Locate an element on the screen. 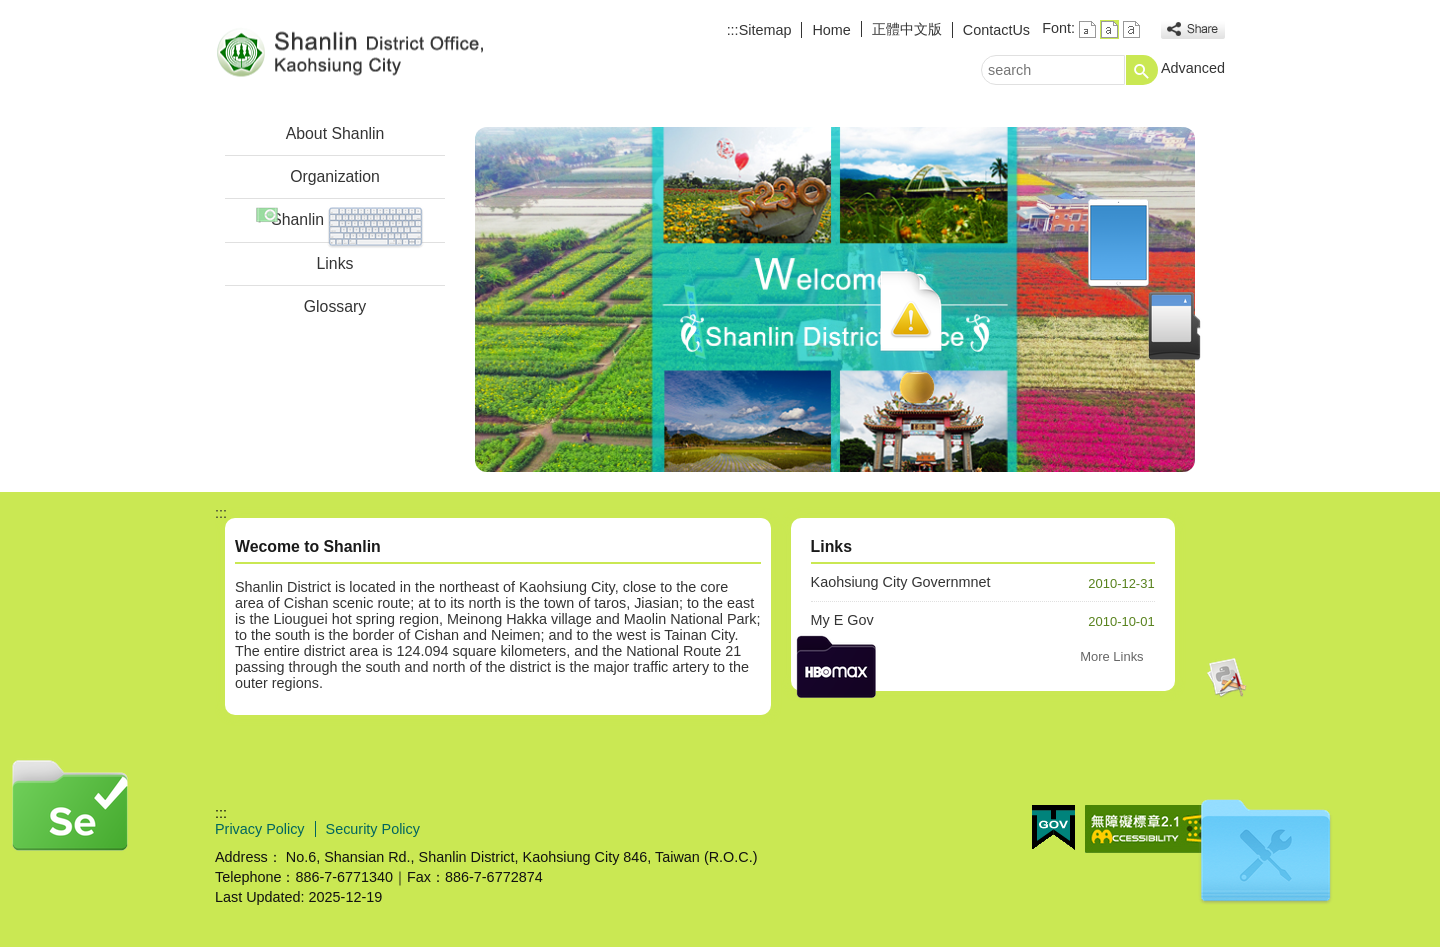  open the utilities folder is located at coordinates (1265, 850).